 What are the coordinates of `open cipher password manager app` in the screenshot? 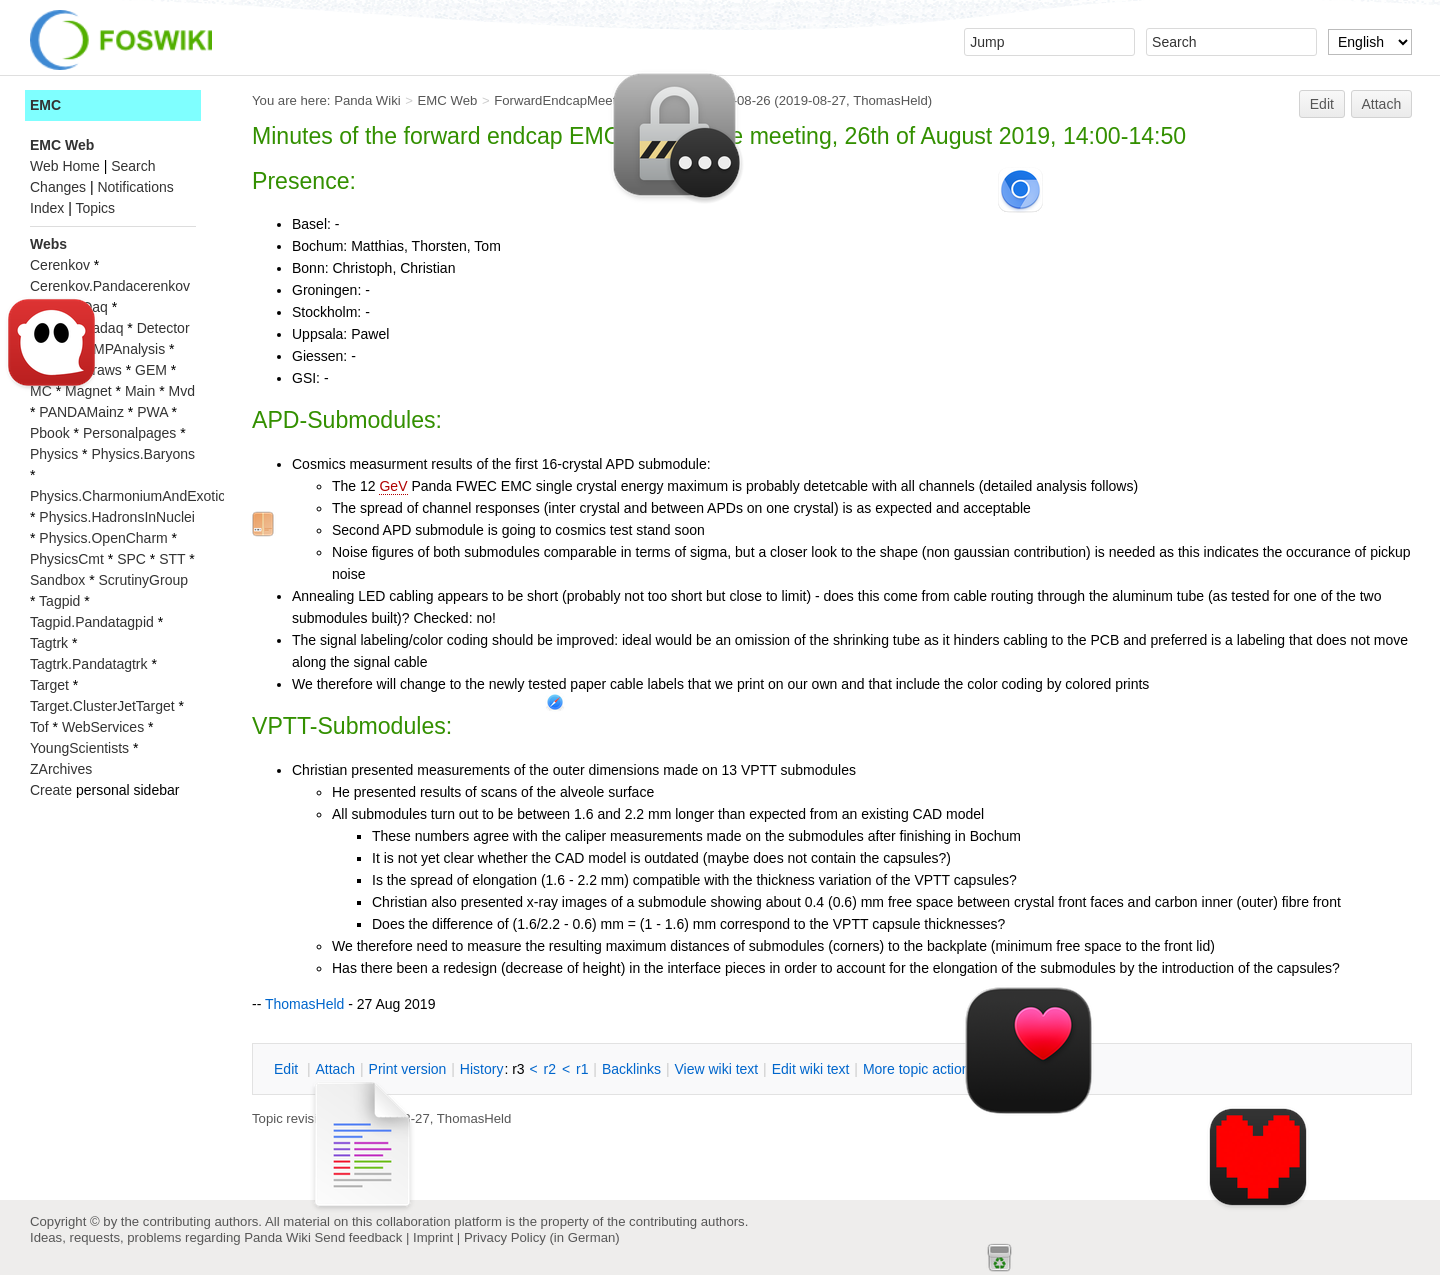 It's located at (674, 134).